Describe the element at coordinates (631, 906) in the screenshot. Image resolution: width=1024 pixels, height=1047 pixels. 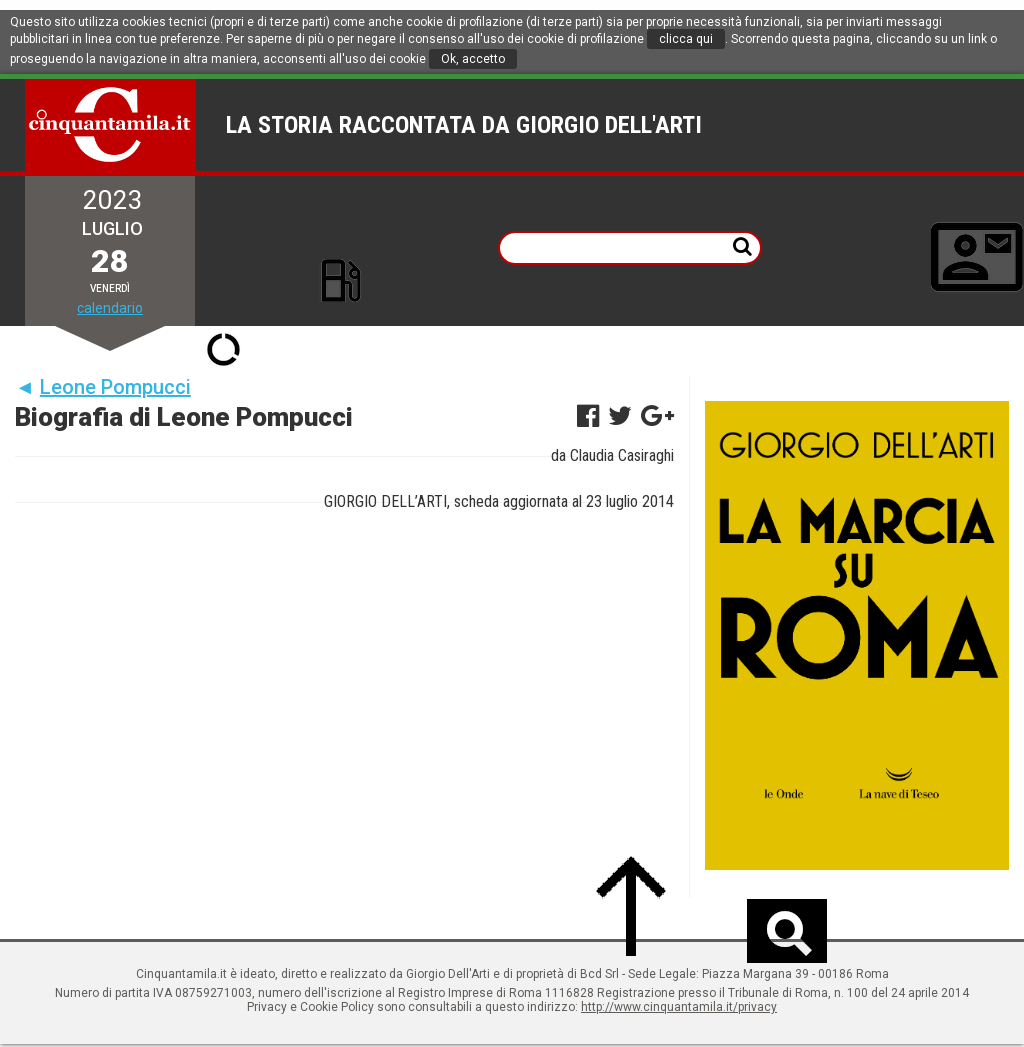
I see `indicates north direction on a map or compass` at that location.